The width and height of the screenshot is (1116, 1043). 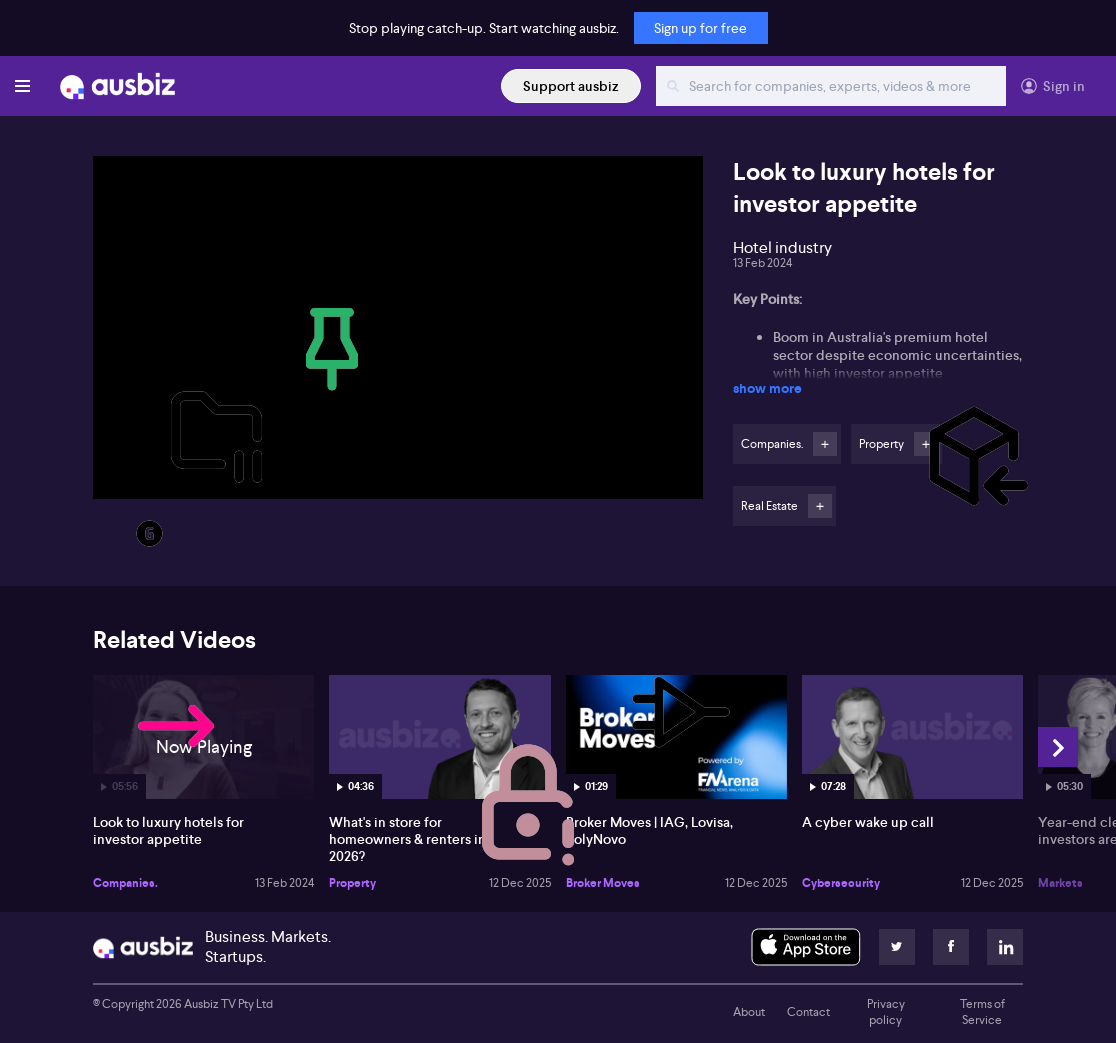 I want to click on import a package or module, so click(x=974, y=456).